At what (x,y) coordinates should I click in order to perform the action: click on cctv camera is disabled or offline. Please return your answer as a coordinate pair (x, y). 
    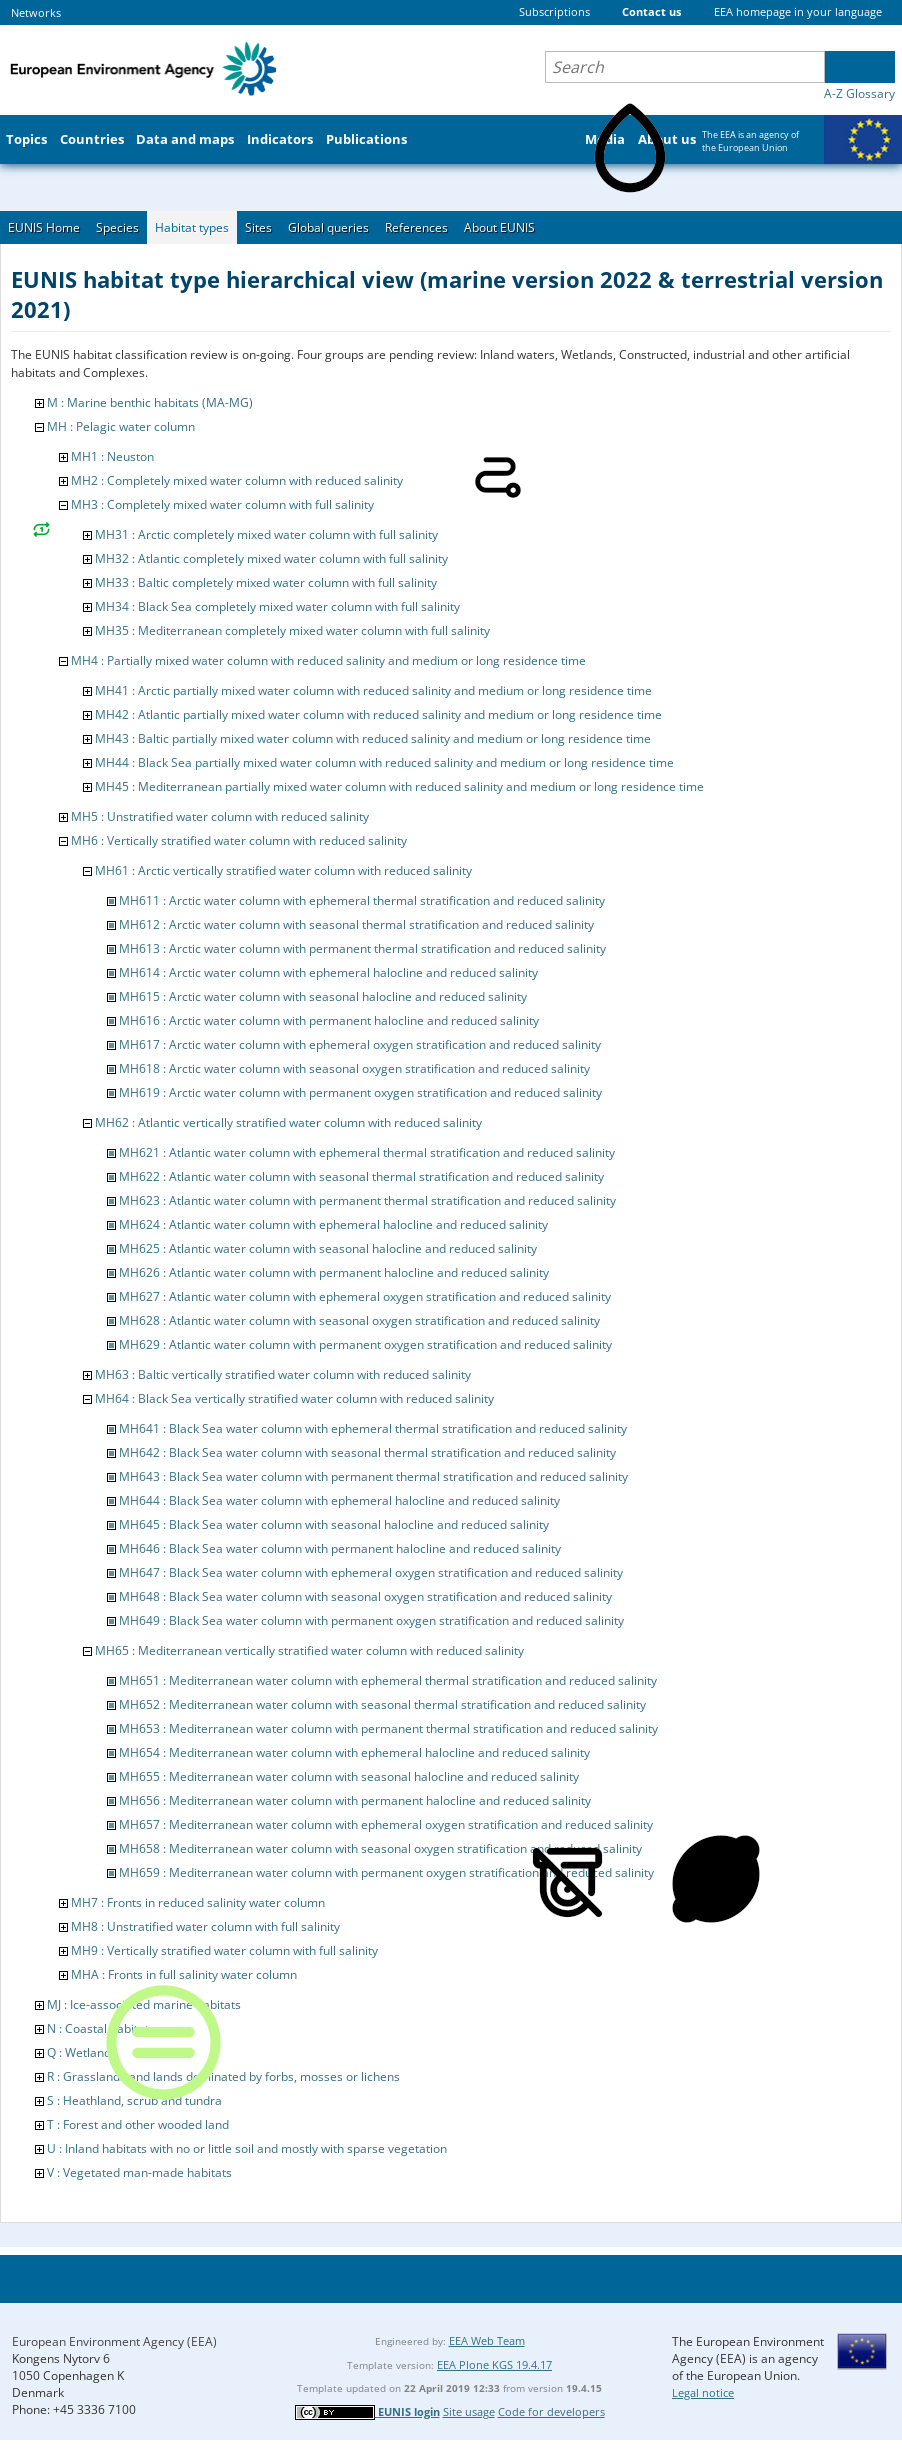
    Looking at the image, I should click on (567, 1882).